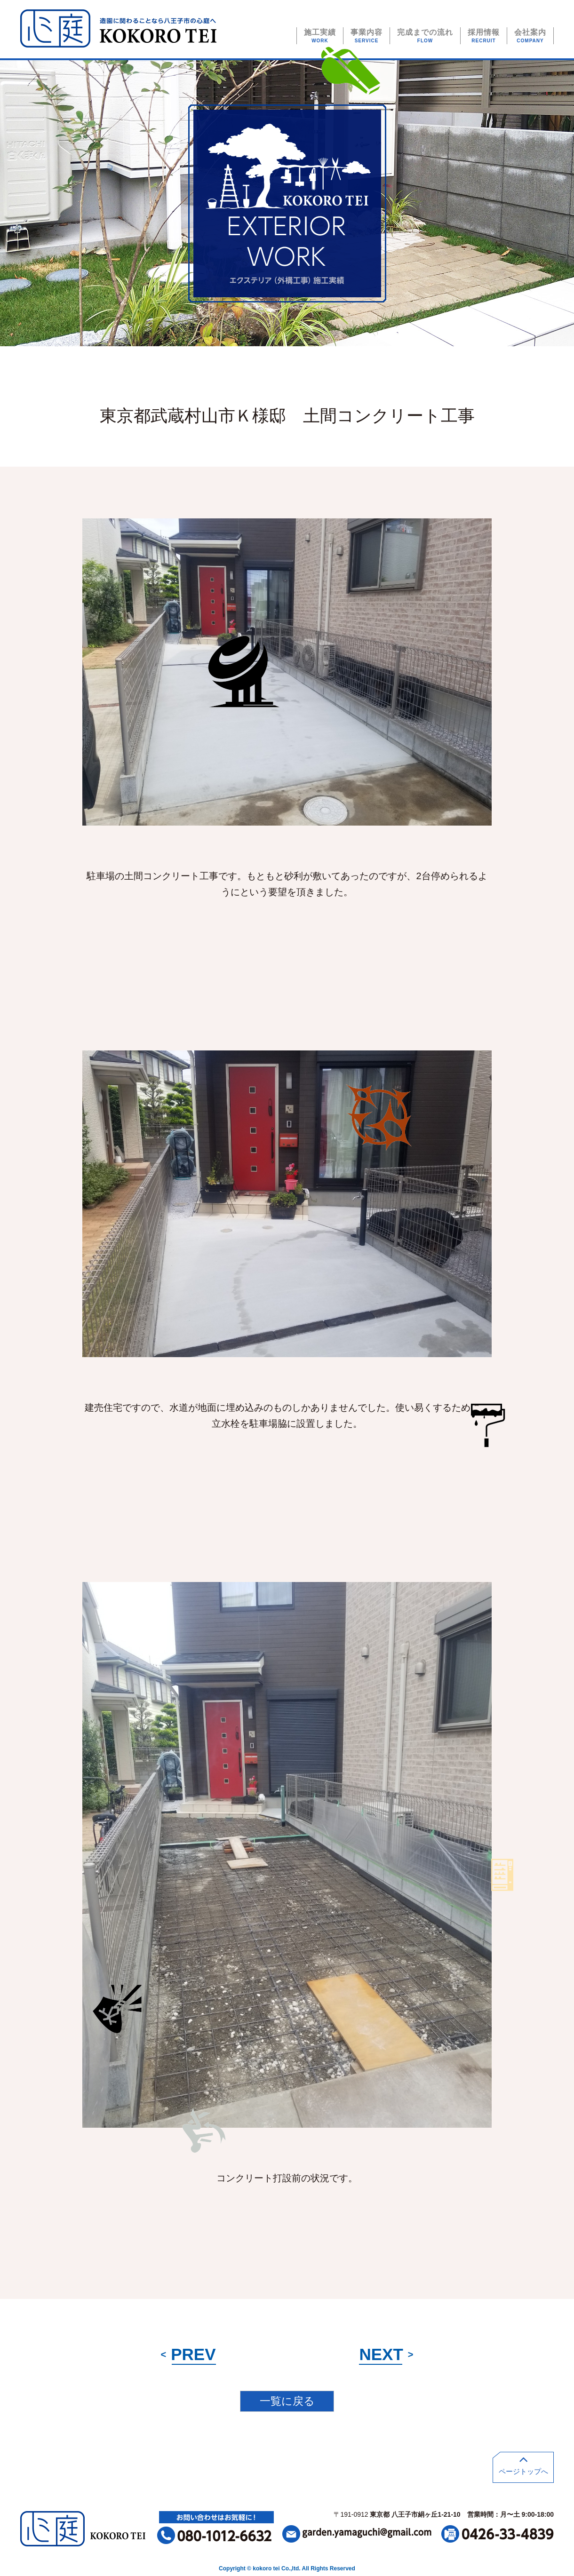 The height and width of the screenshot is (2576, 574). What do you see at coordinates (486, 1425) in the screenshot?
I see `customize theme or appearance settings` at bounding box center [486, 1425].